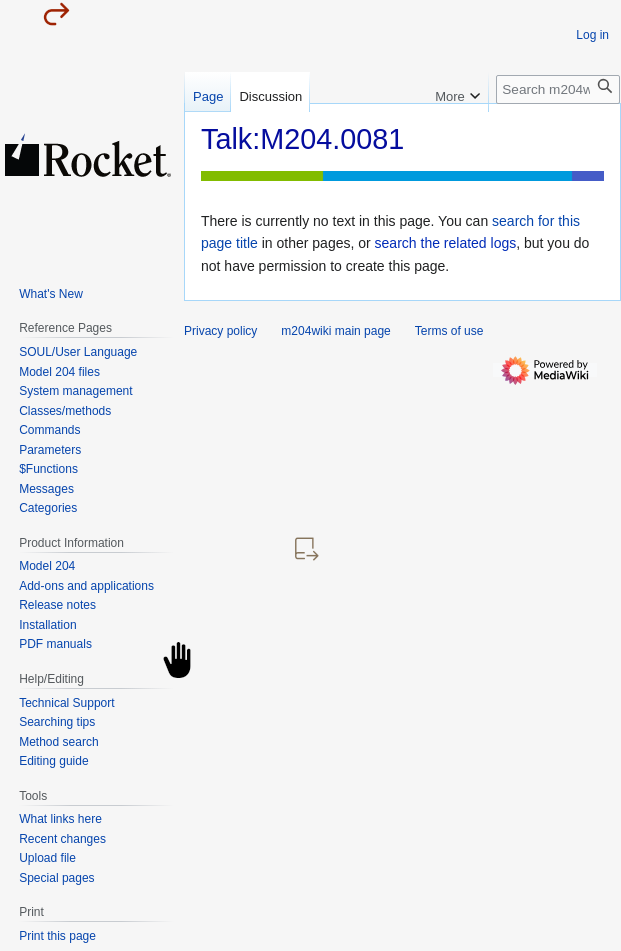  Describe the element at coordinates (56, 14) in the screenshot. I see `redo the last undone action` at that location.